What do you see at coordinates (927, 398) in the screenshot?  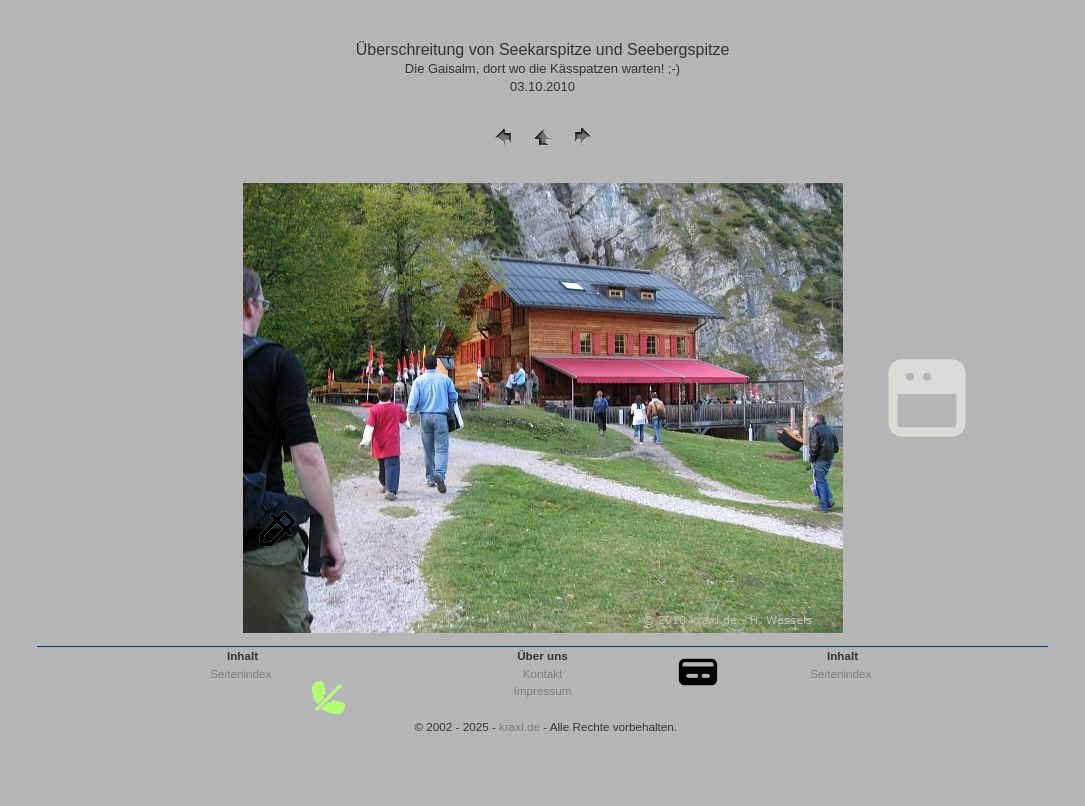 I see `open web browser` at bounding box center [927, 398].